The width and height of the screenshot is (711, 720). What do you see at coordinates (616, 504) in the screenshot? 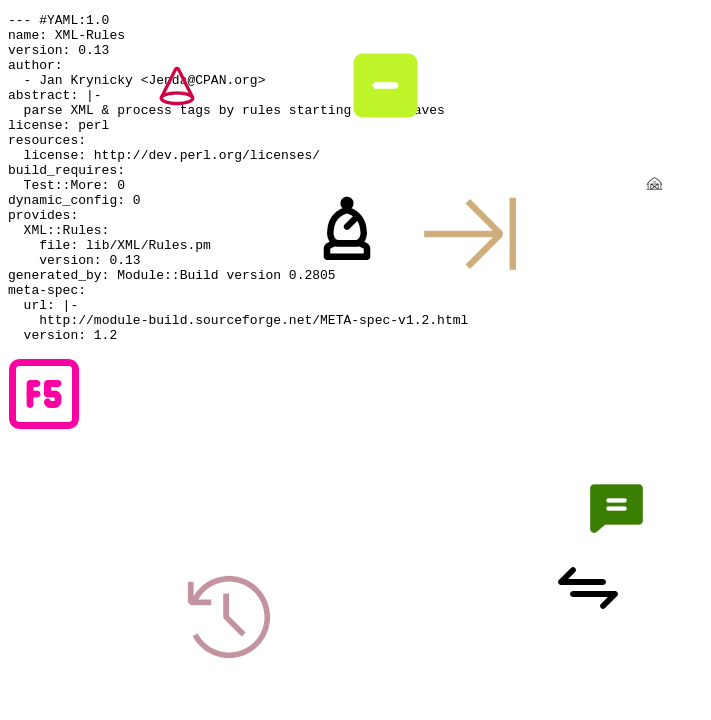
I see `open chat or messaging` at bounding box center [616, 504].